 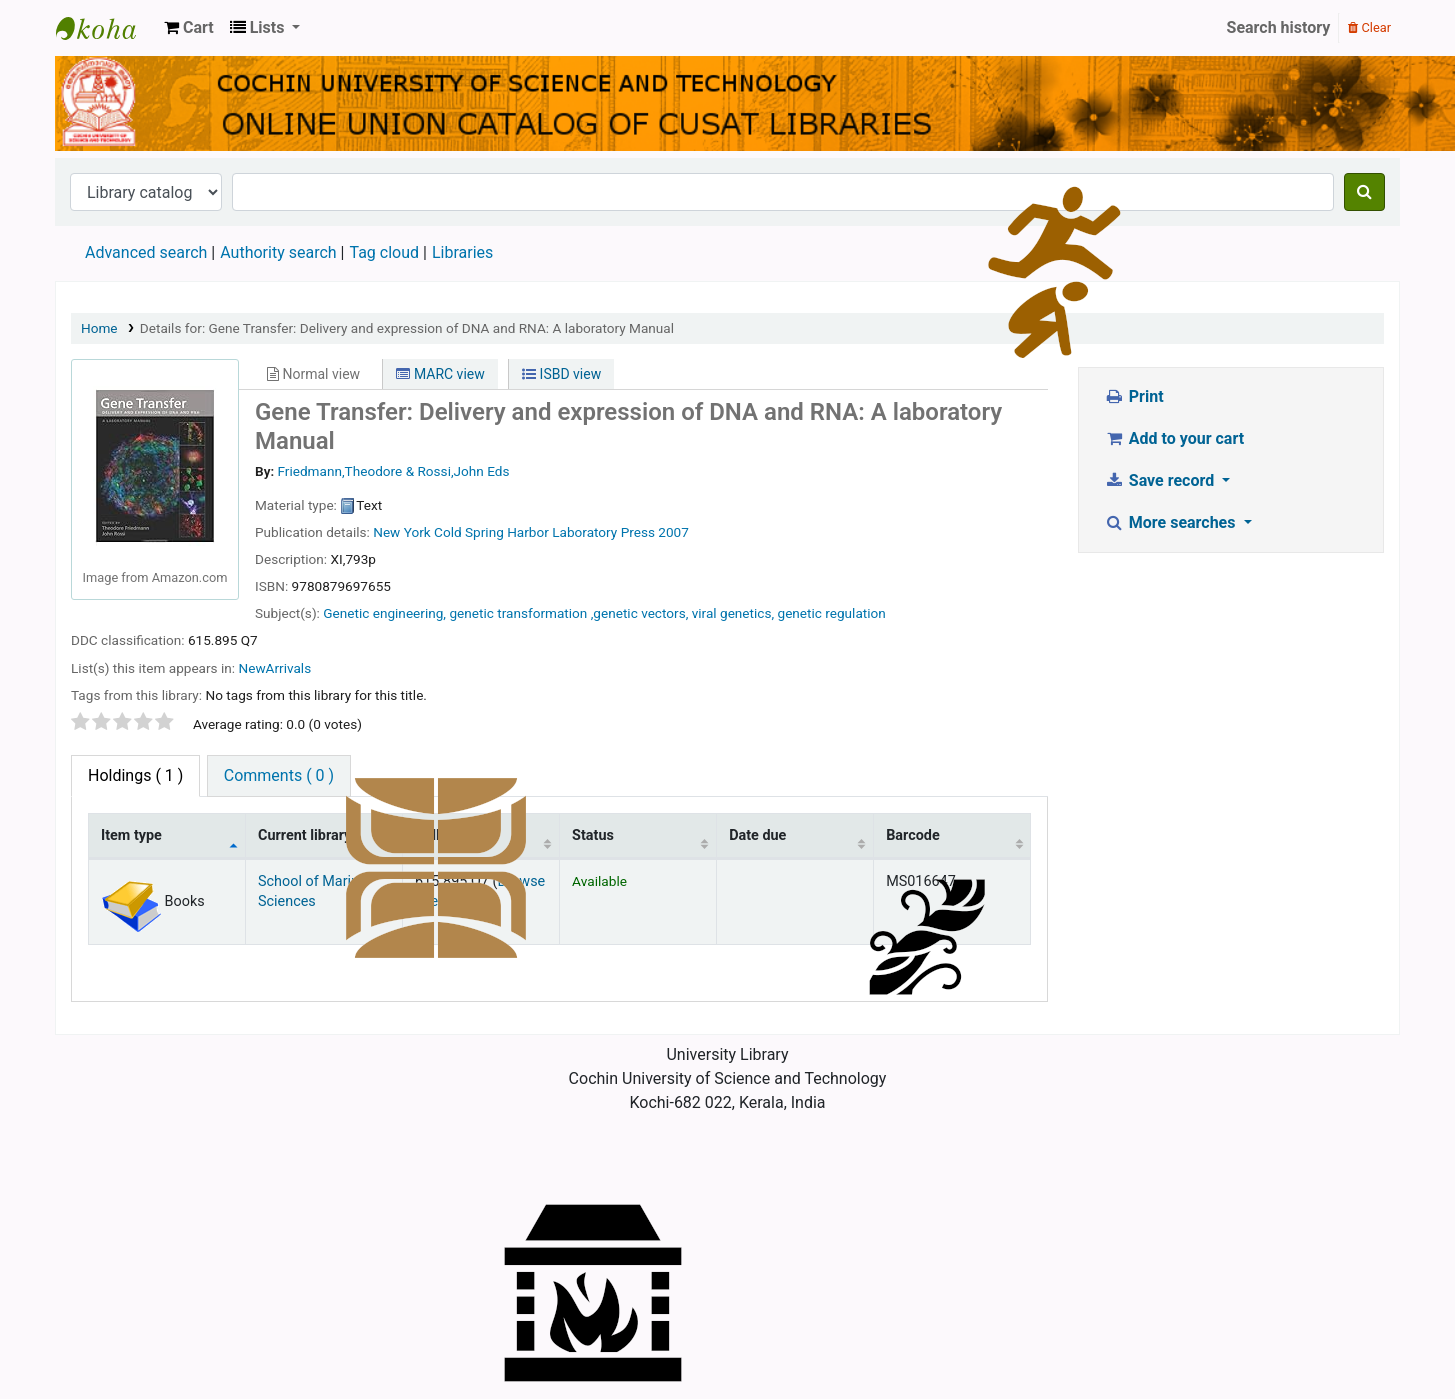 I want to click on decorative abstract game element or badge, so click(x=436, y=868).